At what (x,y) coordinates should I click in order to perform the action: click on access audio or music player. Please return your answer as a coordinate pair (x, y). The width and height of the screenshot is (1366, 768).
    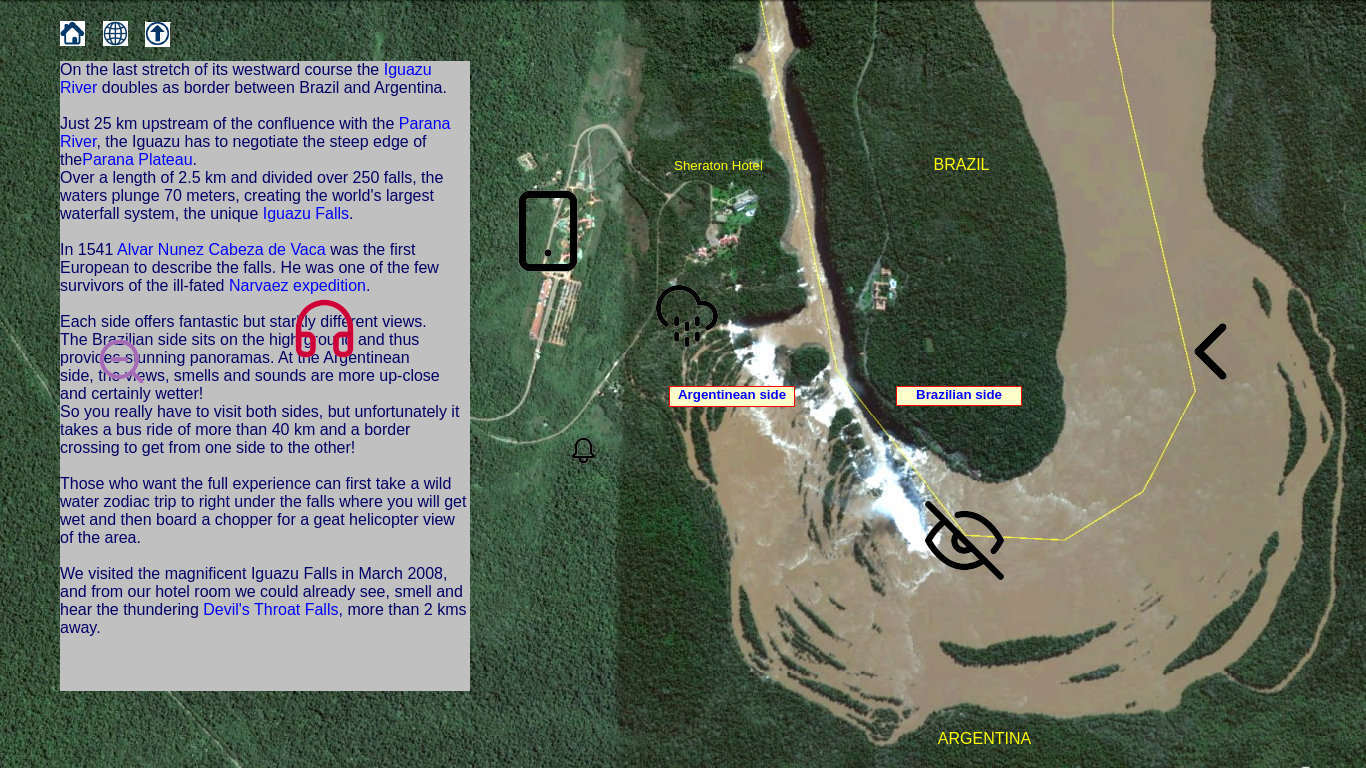
    Looking at the image, I should click on (324, 328).